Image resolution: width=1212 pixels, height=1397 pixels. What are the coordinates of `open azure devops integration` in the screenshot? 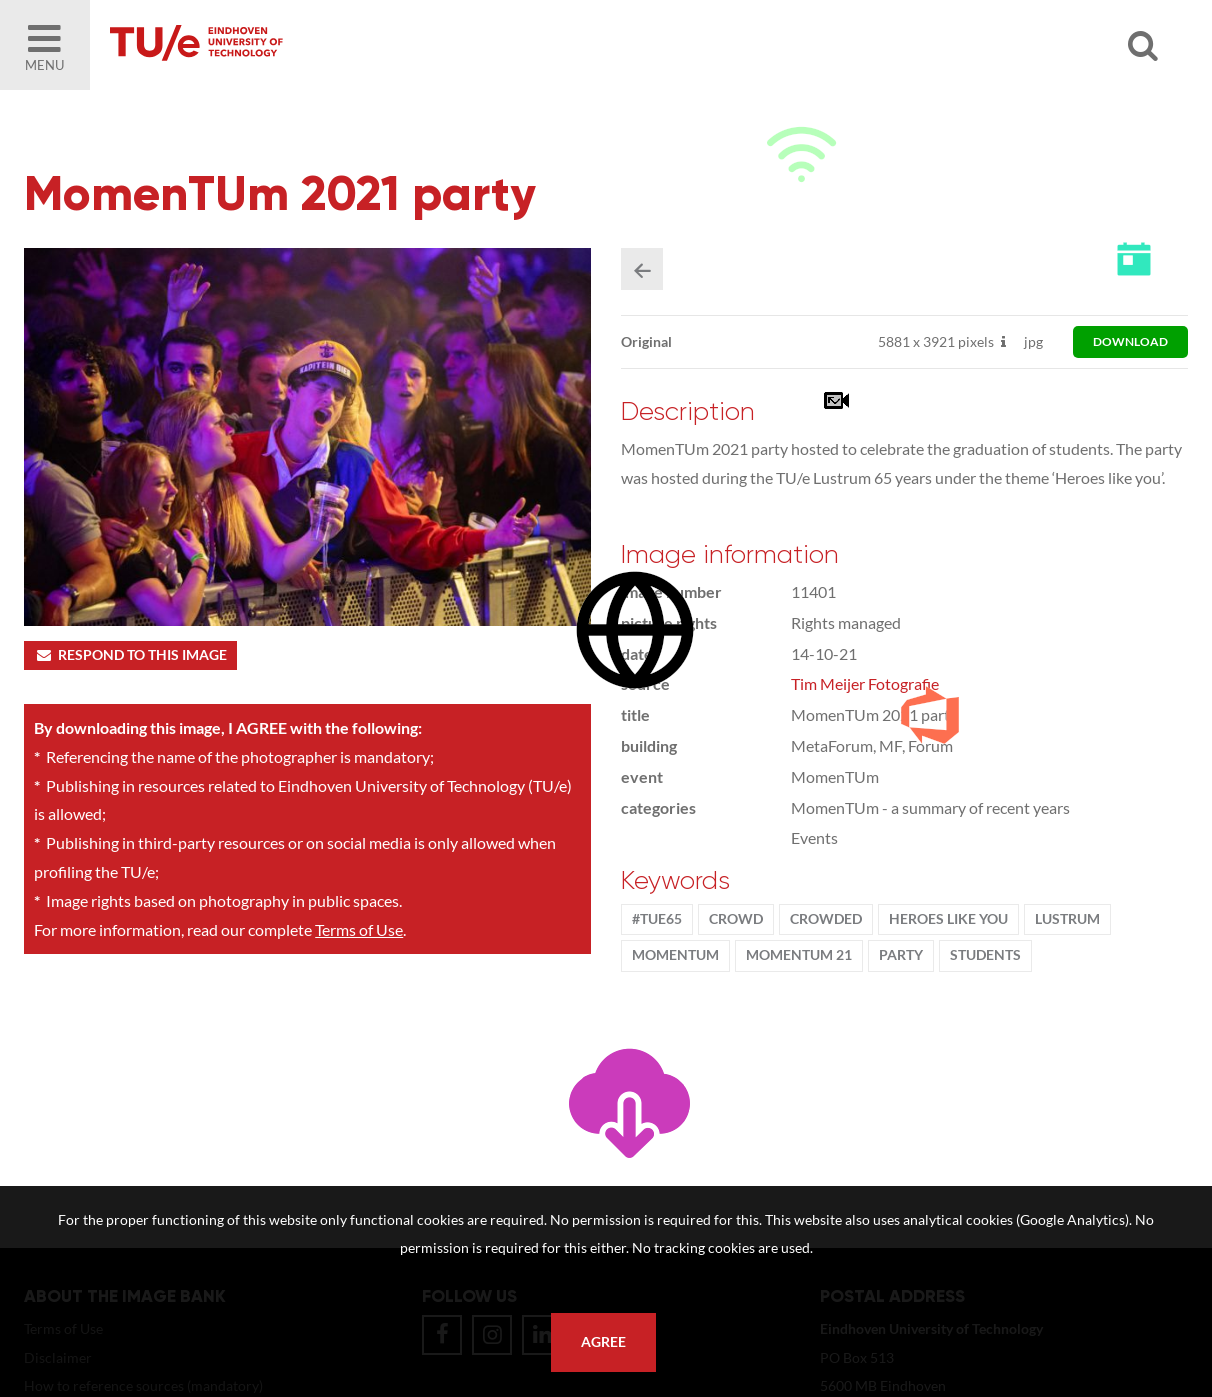 It's located at (930, 715).